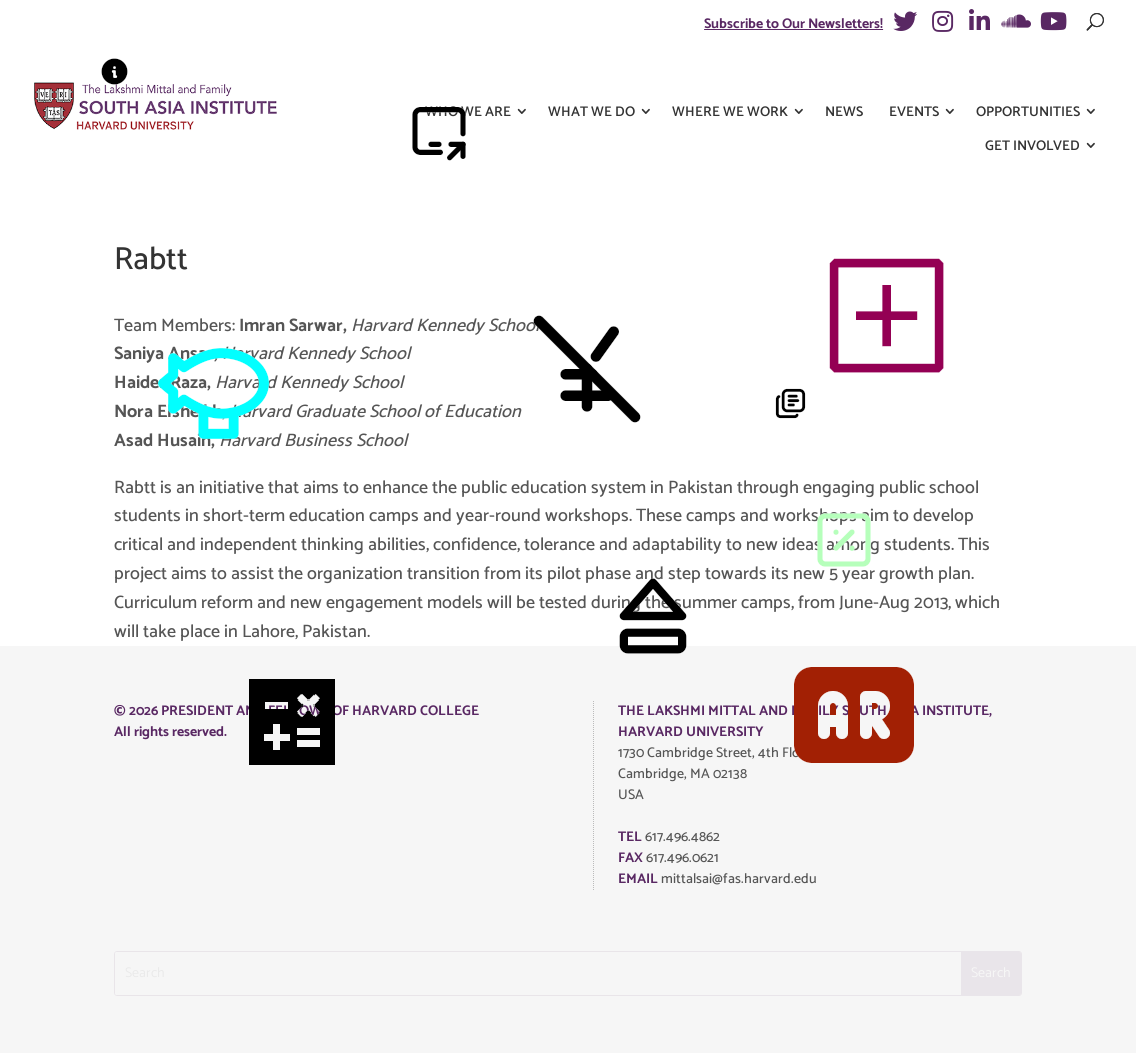  I want to click on indicates augmented reality feature available, so click(854, 715).